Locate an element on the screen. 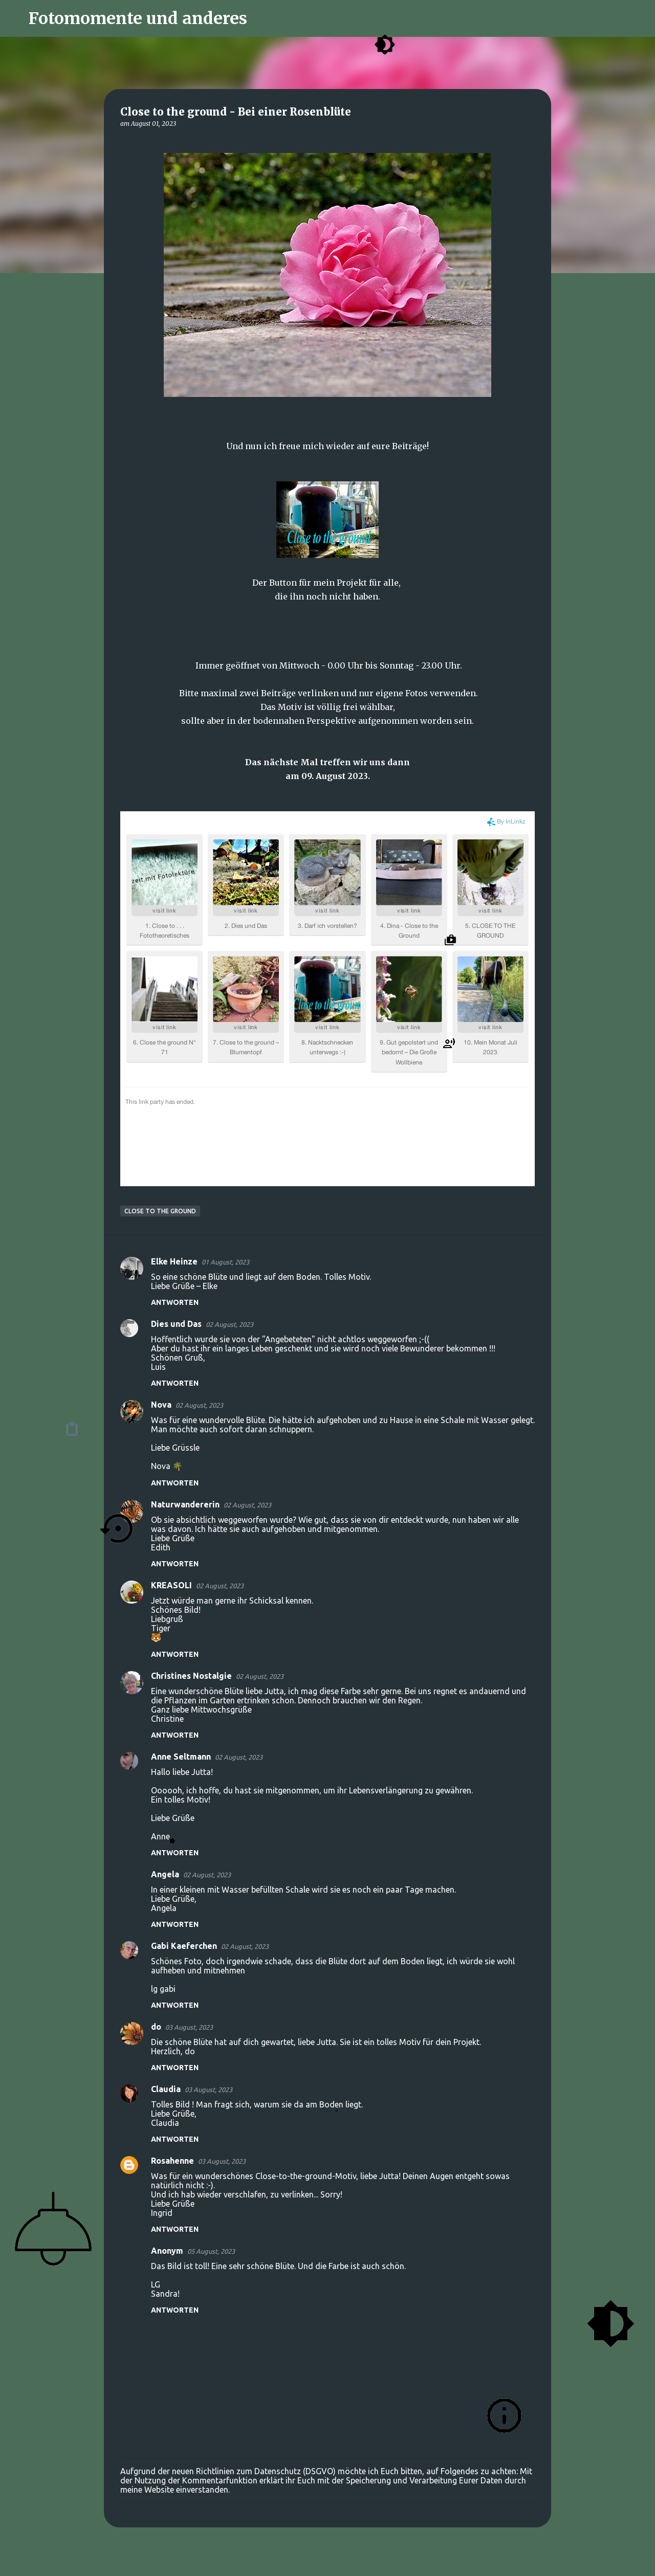 The height and width of the screenshot is (2576, 655). copy to clipboard is located at coordinates (72, 1429).